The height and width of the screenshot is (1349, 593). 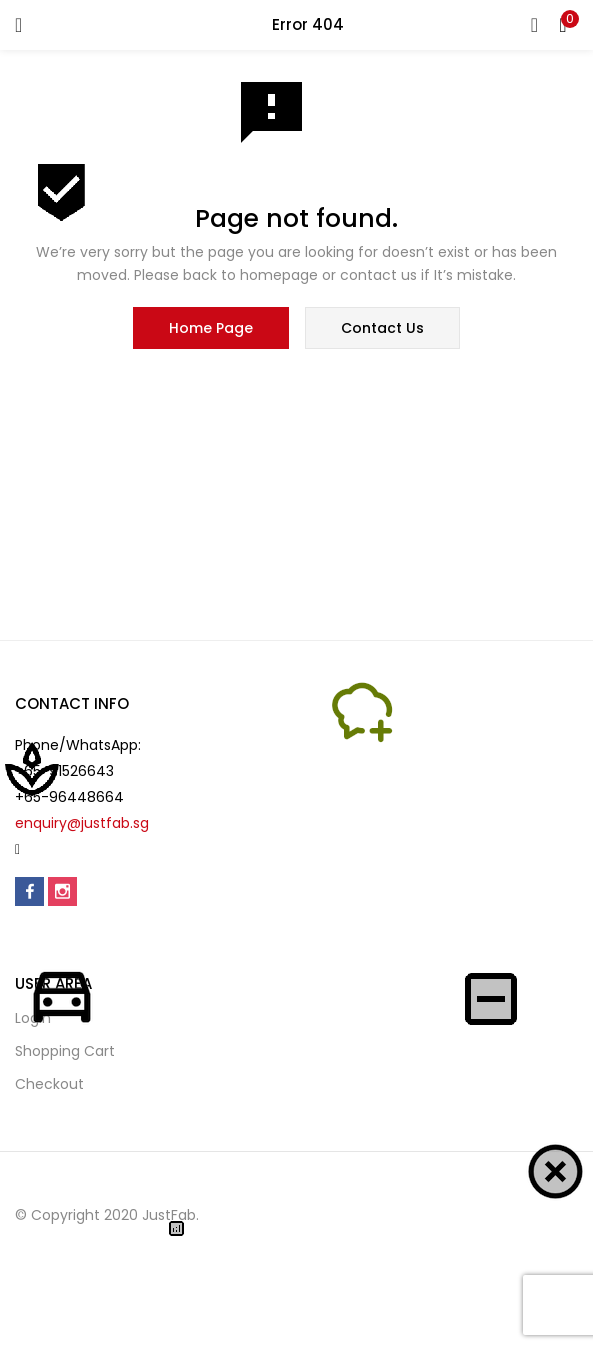 What do you see at coordinates (271, 112) in the screenshot?
I see `message failed to send` at bounding box center [271, 112].